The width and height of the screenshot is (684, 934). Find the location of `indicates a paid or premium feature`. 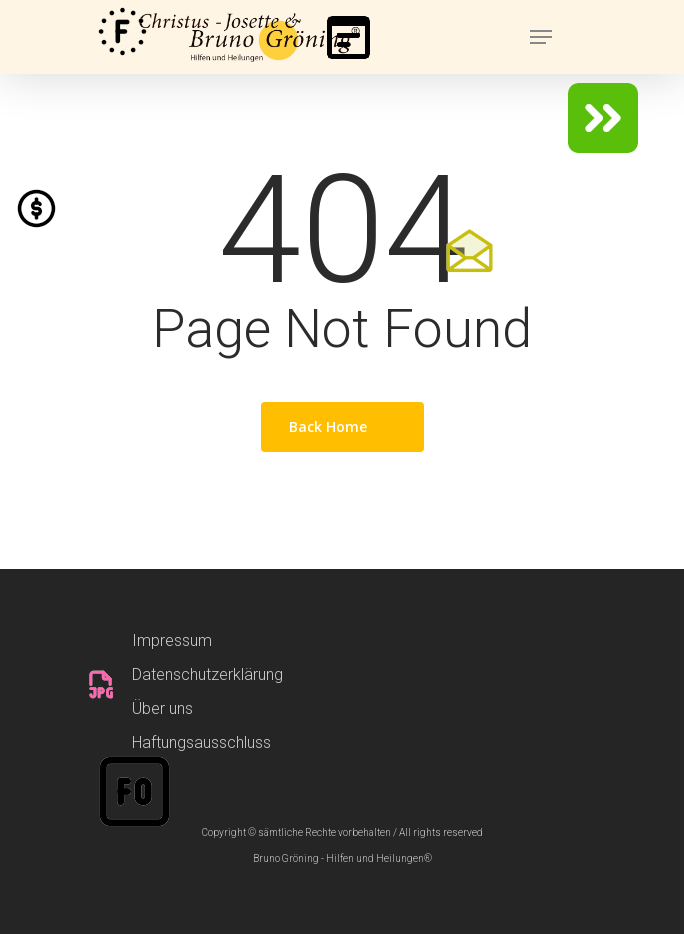

indicates a paid or premium feature is located at coordinates (36, 208).